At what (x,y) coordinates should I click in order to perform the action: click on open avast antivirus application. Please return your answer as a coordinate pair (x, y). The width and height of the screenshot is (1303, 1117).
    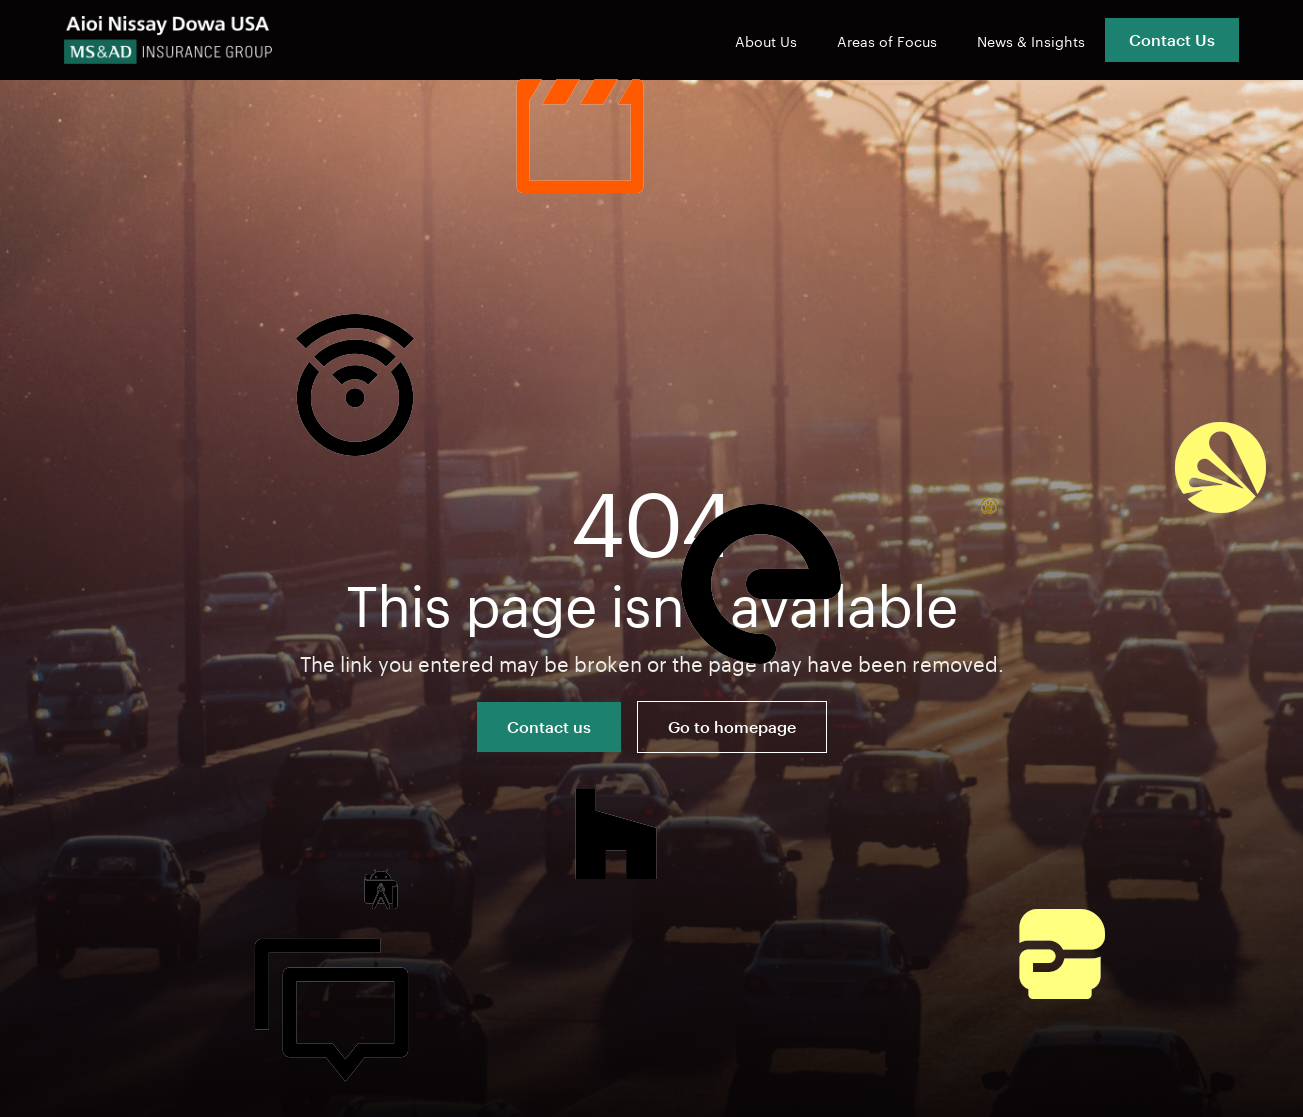
    Looking at the image, I should click on (1220, 467).